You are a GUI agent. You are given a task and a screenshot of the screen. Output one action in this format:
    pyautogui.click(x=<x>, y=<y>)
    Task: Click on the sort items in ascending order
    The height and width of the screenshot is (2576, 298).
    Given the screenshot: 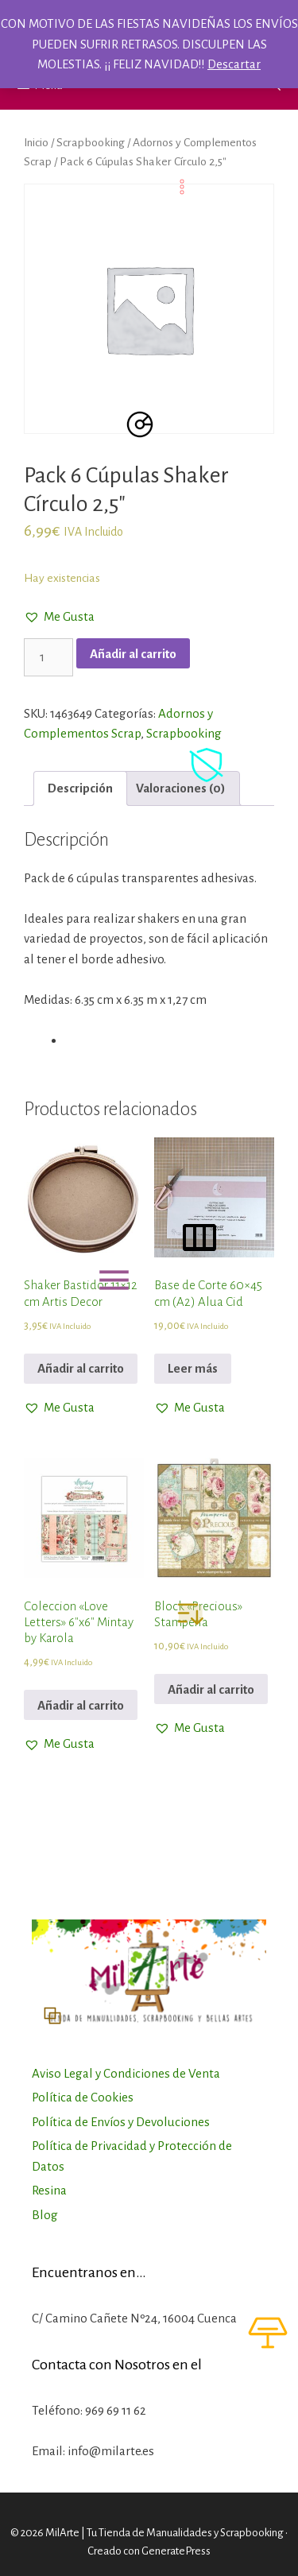 What is the action you would take?
    pyautogui.click(x=189, y=1613)
    